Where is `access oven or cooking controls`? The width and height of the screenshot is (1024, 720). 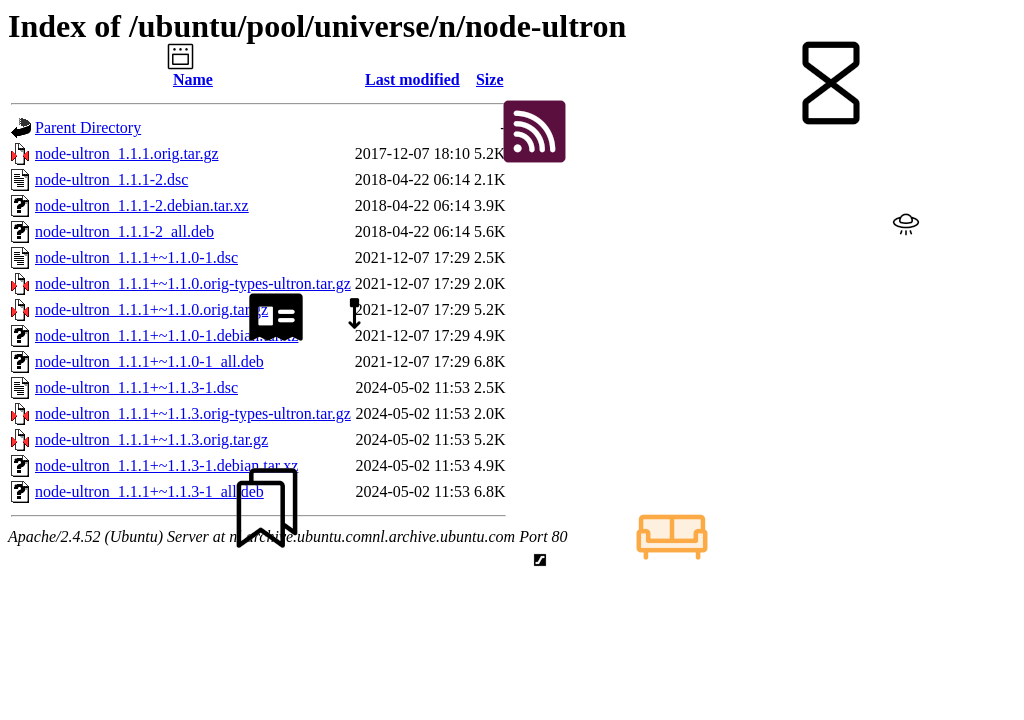
access oven or cooking controls is located at coordinates (180, 56).